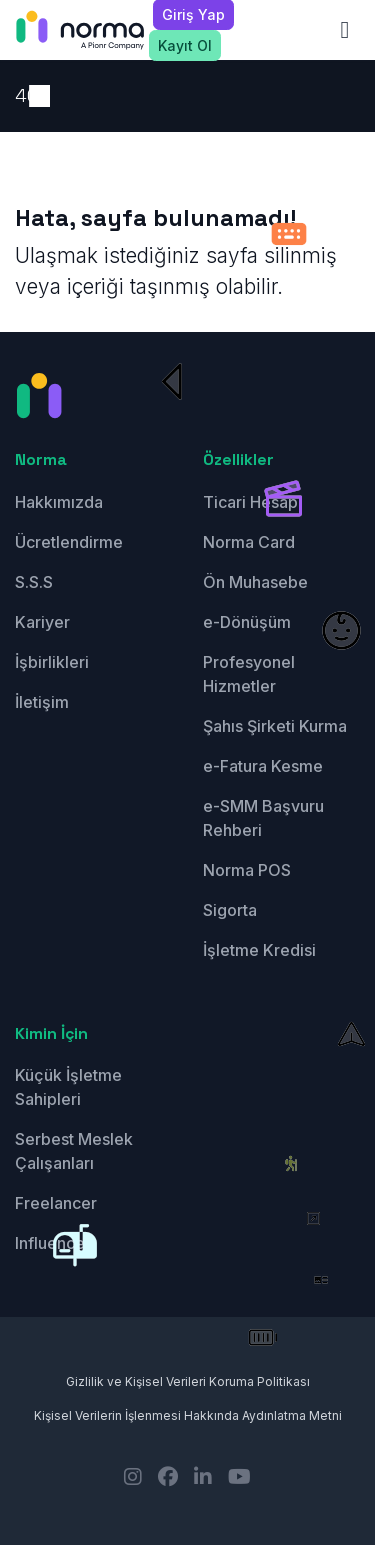 The width and height of the screenshot is (375, 1545). Describe the element at coordinates (291, 1163) in the screenshot. I see `explore hiking trails nearby` at that location.